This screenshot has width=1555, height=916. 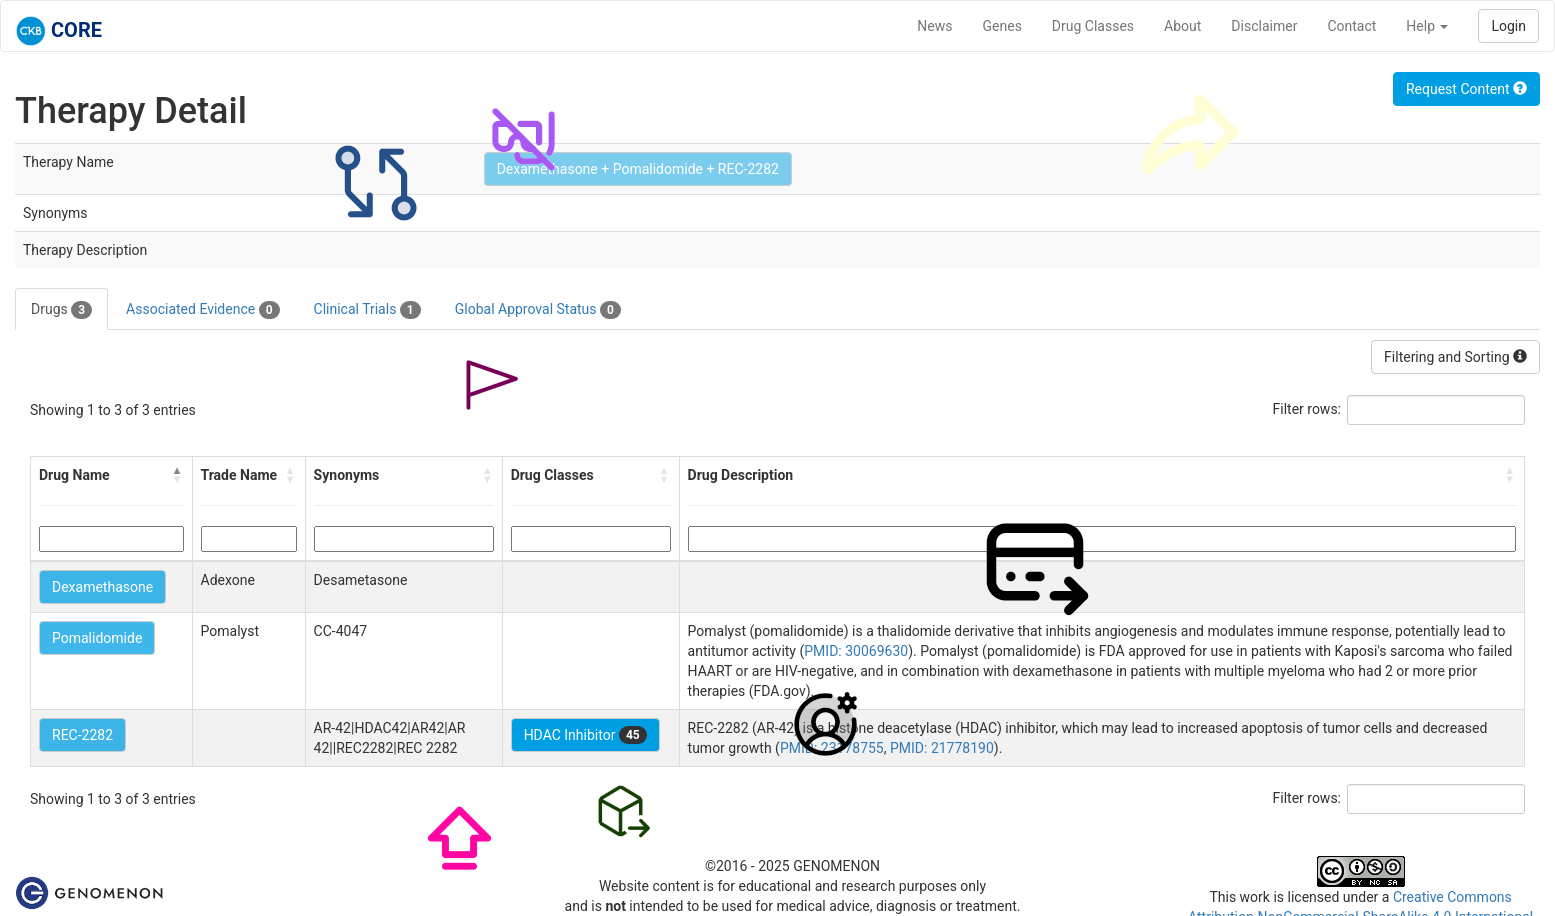 What do you see at coordinates (825, 724) in the screenshot?
I see `access user profile settings` at bounding box center [825, 724].